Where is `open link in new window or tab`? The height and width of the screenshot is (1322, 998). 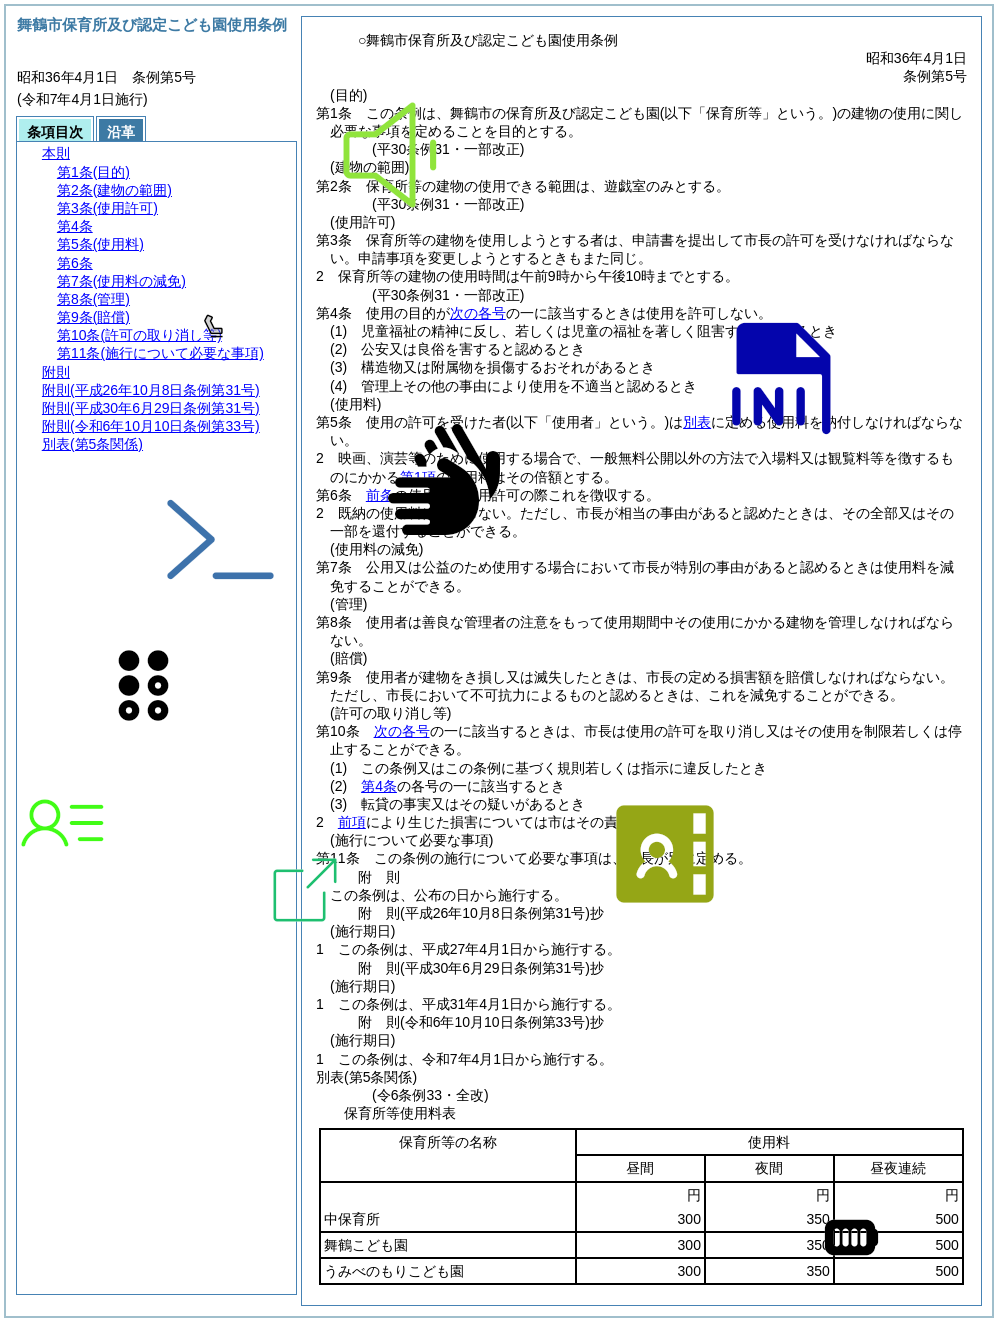
open link in new window or tab is located at coordinates (305, 890).